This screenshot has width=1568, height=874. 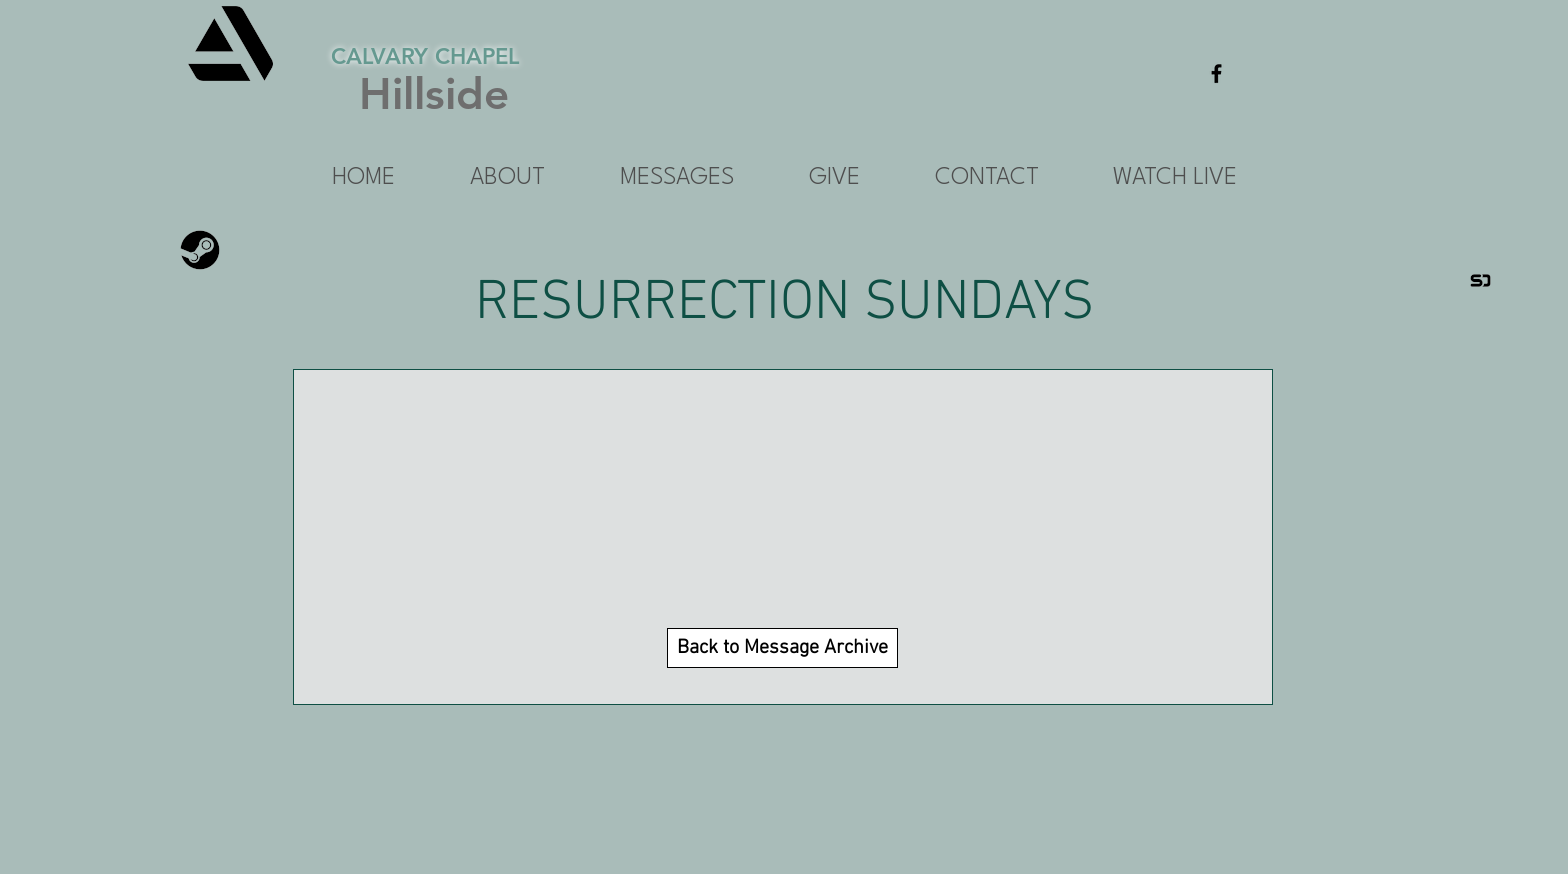 I want to click on open Steam gaming platform, so click(x=200, y=250).